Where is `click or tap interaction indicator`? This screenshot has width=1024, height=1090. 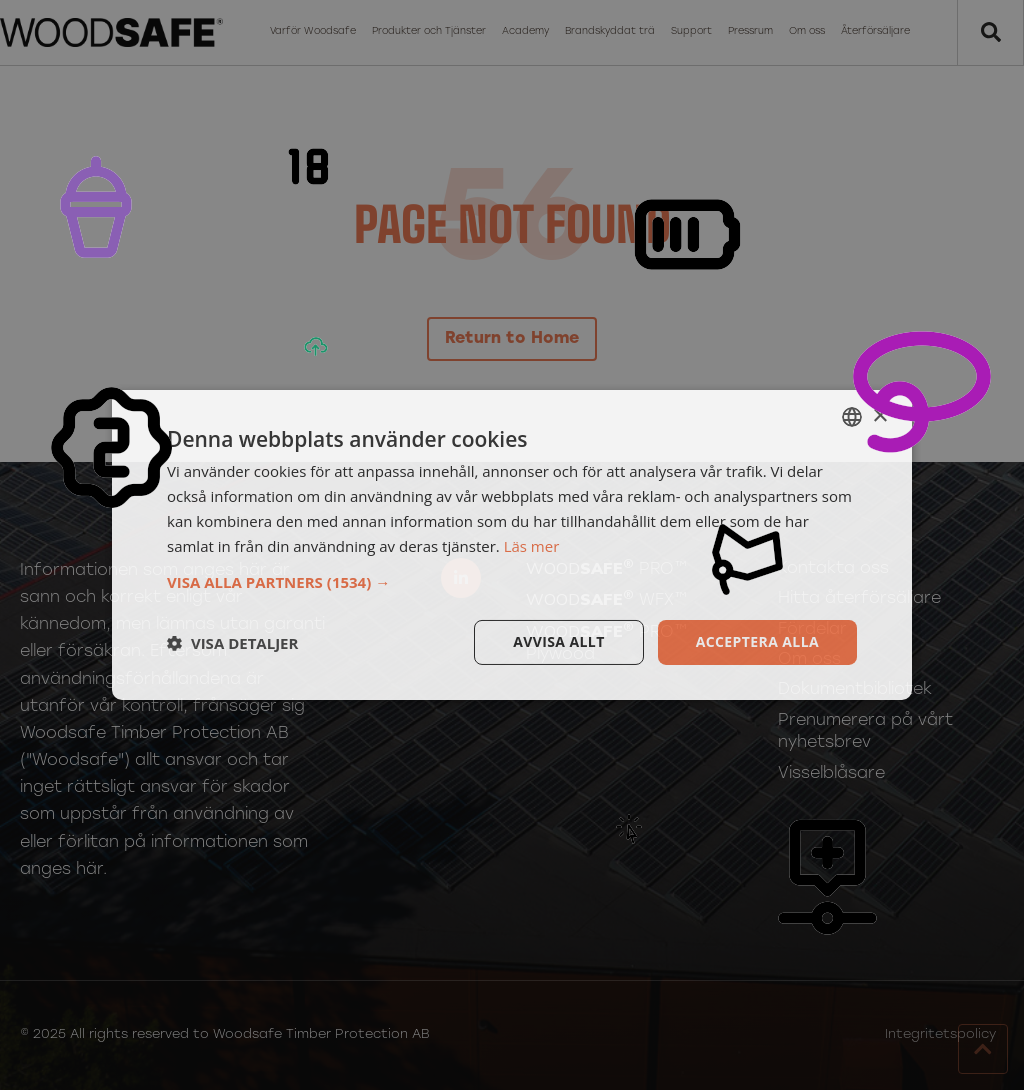
click or tap interaction indicator is located at coordinates (629, 829).